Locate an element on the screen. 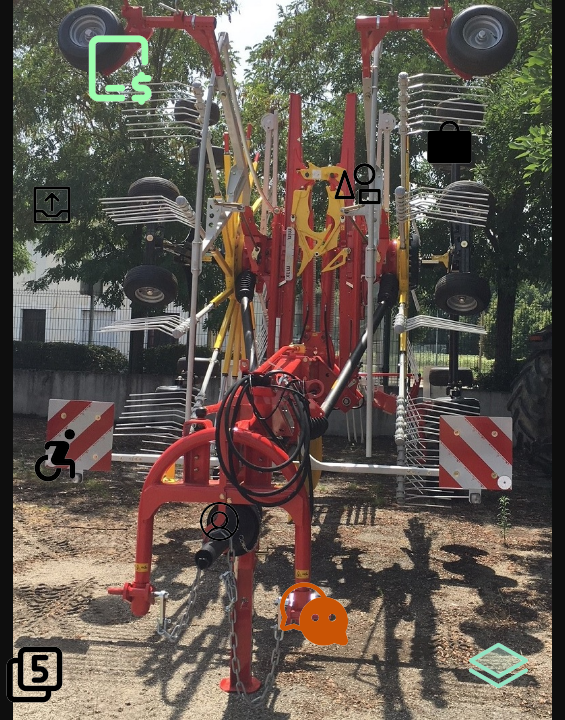 The image size is (565, 720). view 5 stacked items or layers is located at coordinates (34, 674).